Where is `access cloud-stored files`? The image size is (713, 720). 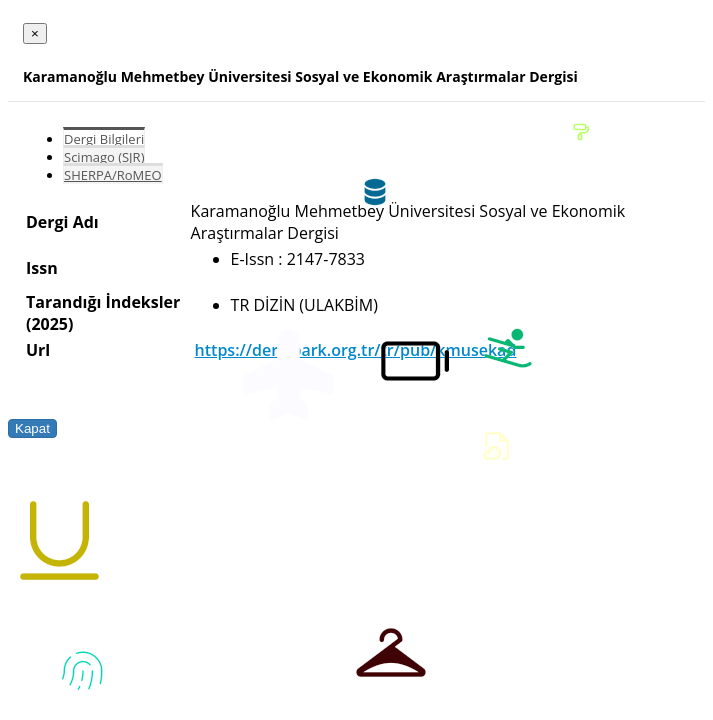 access cloud-stored files is located at coordinates (497, 446).